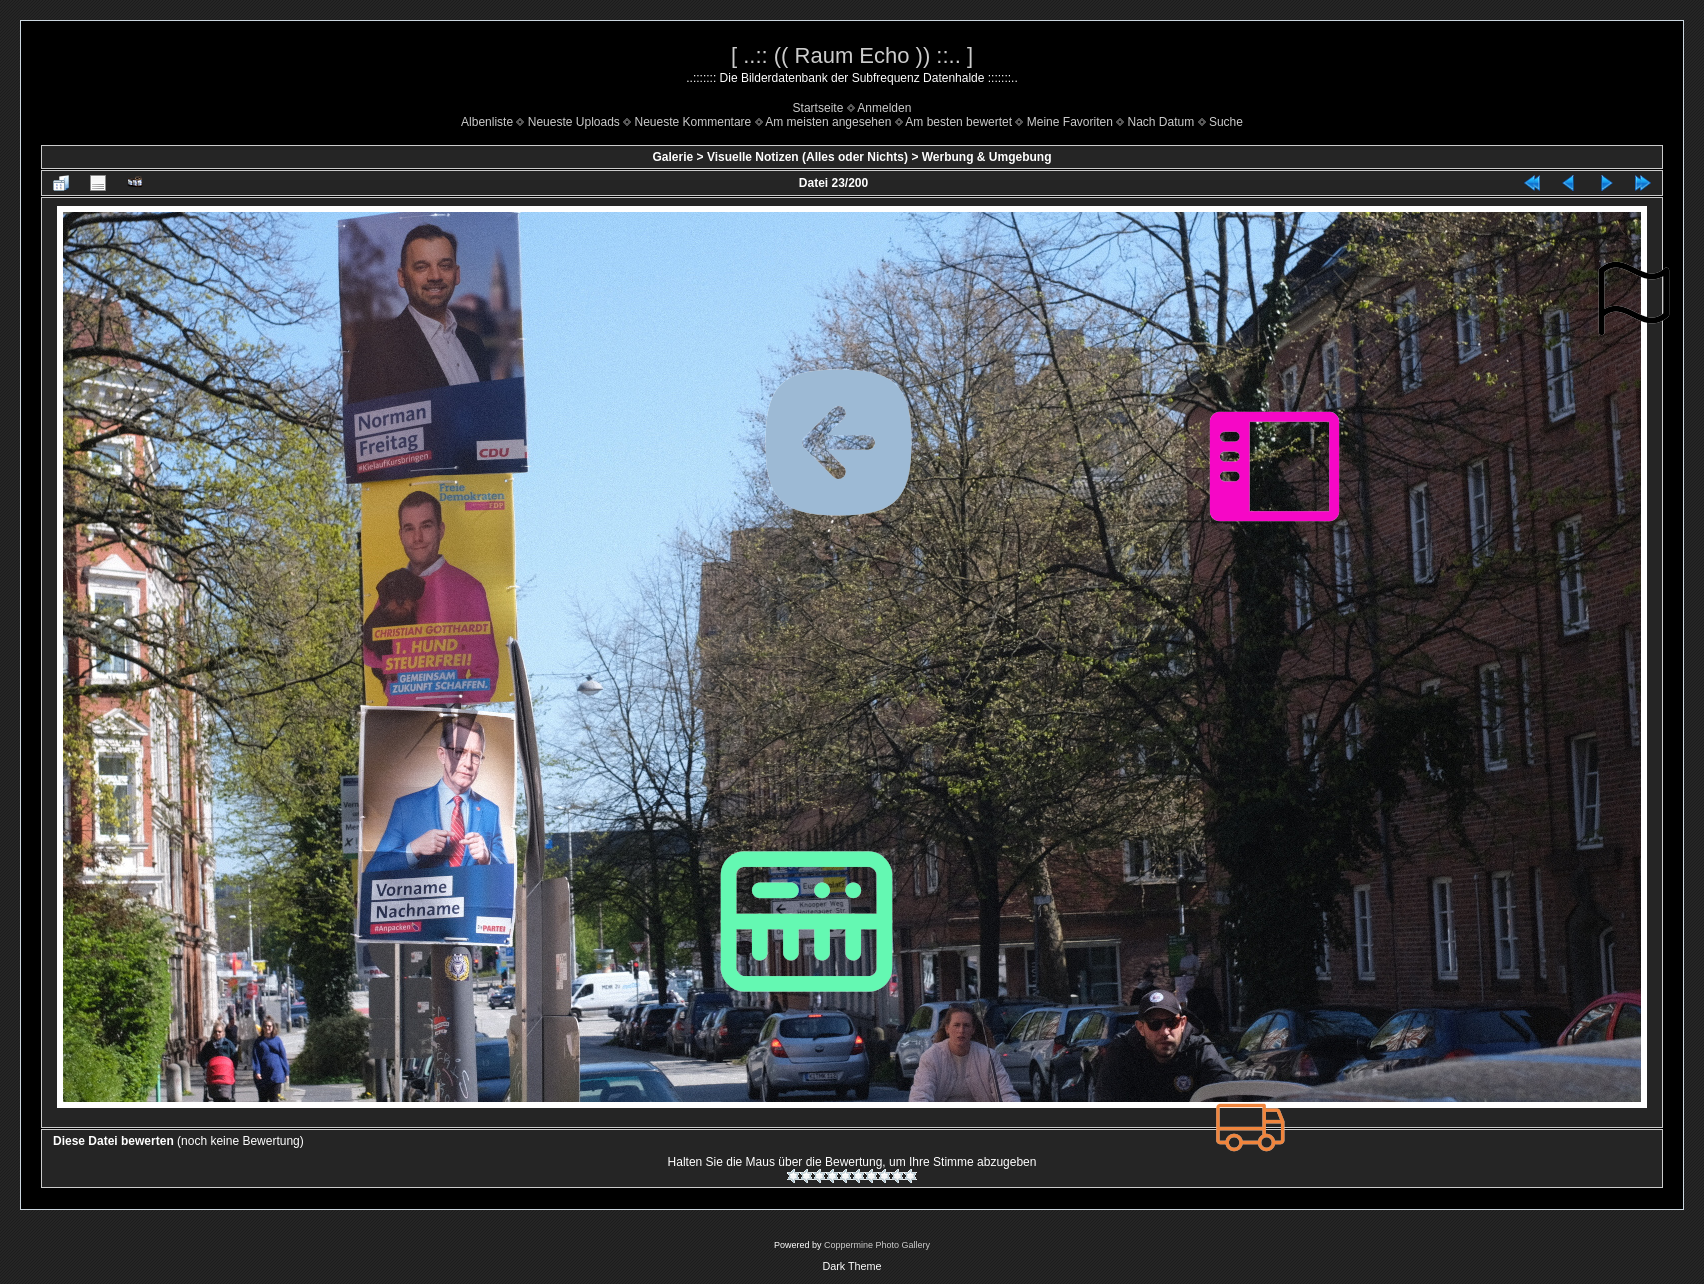  What do you see at coordinates (838, 442) in the screenshot?
I see `go back to the previous screen` at bounding box center [838, 442].